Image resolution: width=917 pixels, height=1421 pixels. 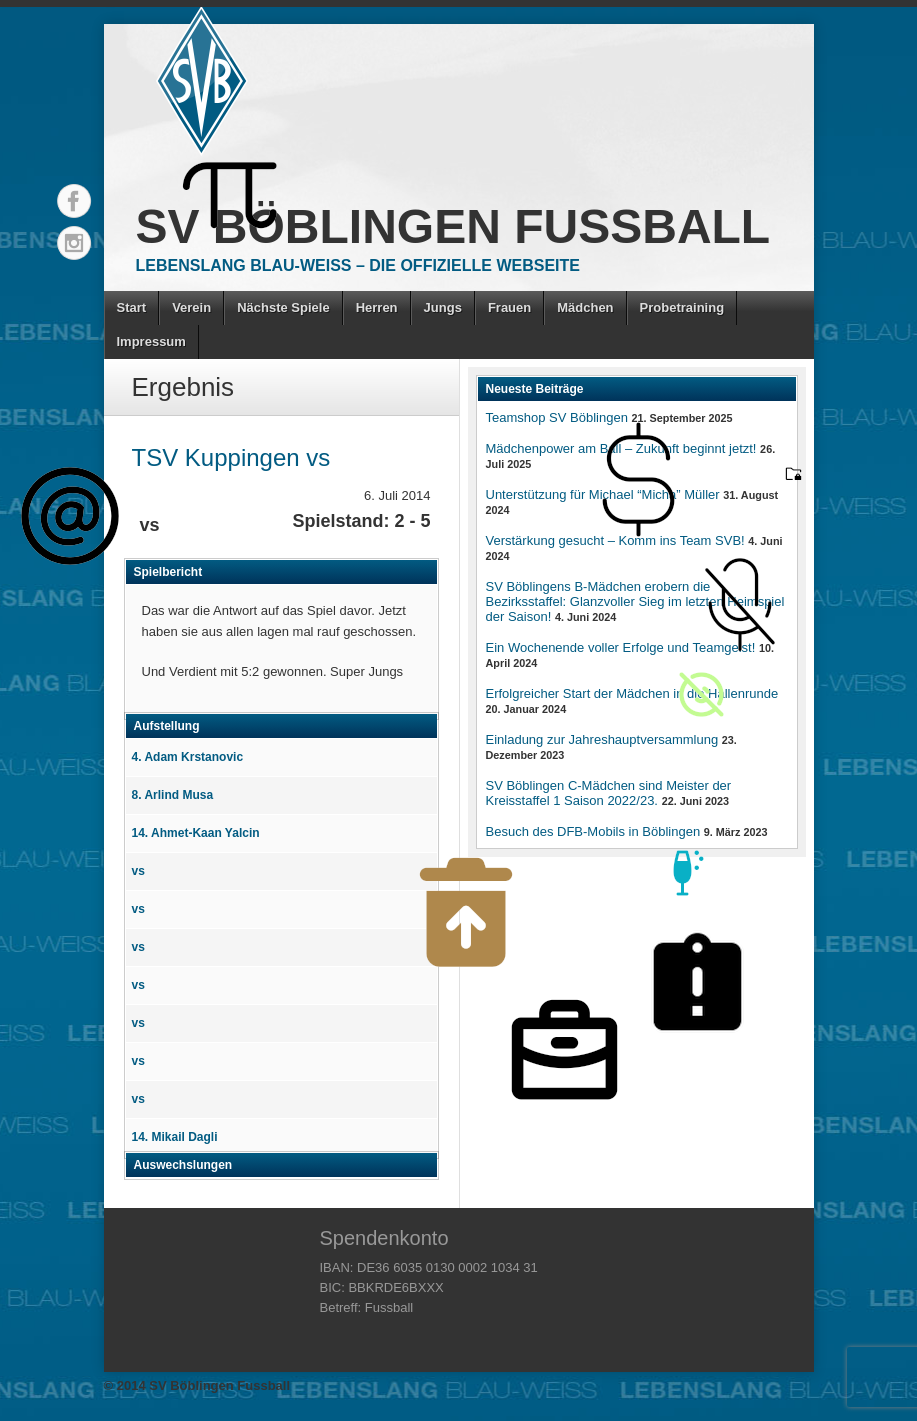 I want to click on view overdue or late assignments, so click(x=697, y=986).